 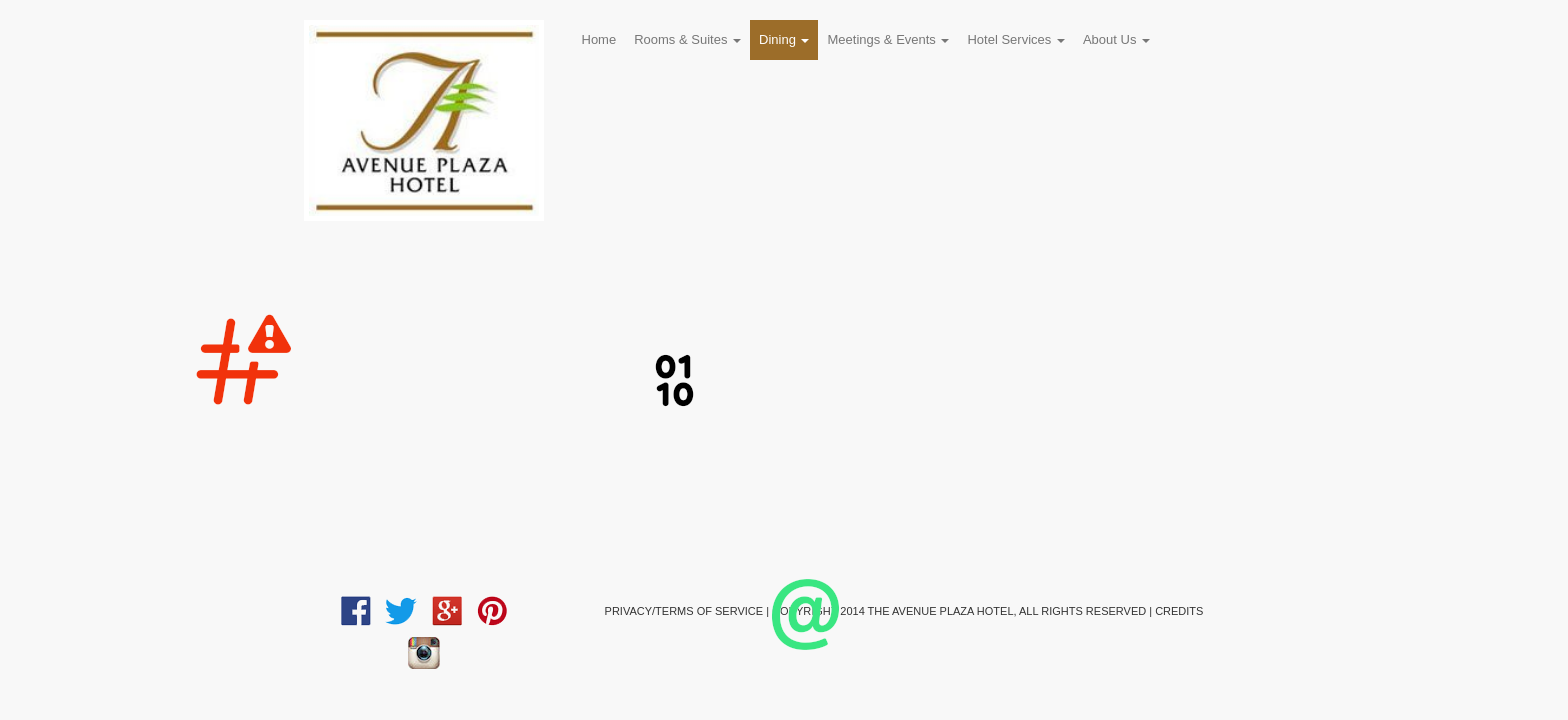 I want to click on indicates an age-restricted or nsfw text channel, so click(x=239, y=361).